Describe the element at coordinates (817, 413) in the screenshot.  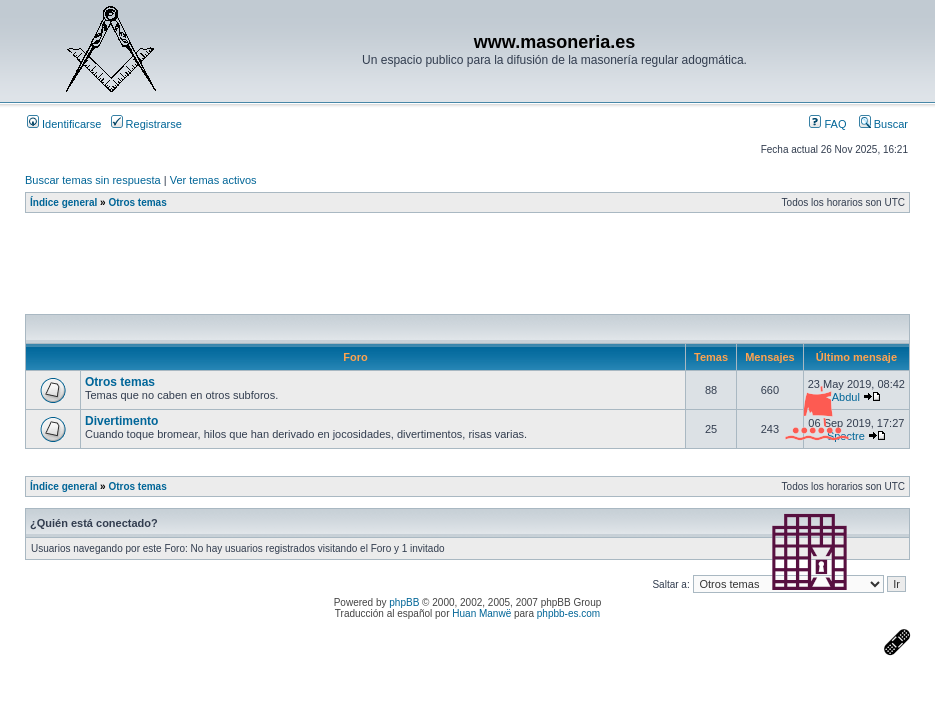
I see `water transportation or rafting activity` at that location.